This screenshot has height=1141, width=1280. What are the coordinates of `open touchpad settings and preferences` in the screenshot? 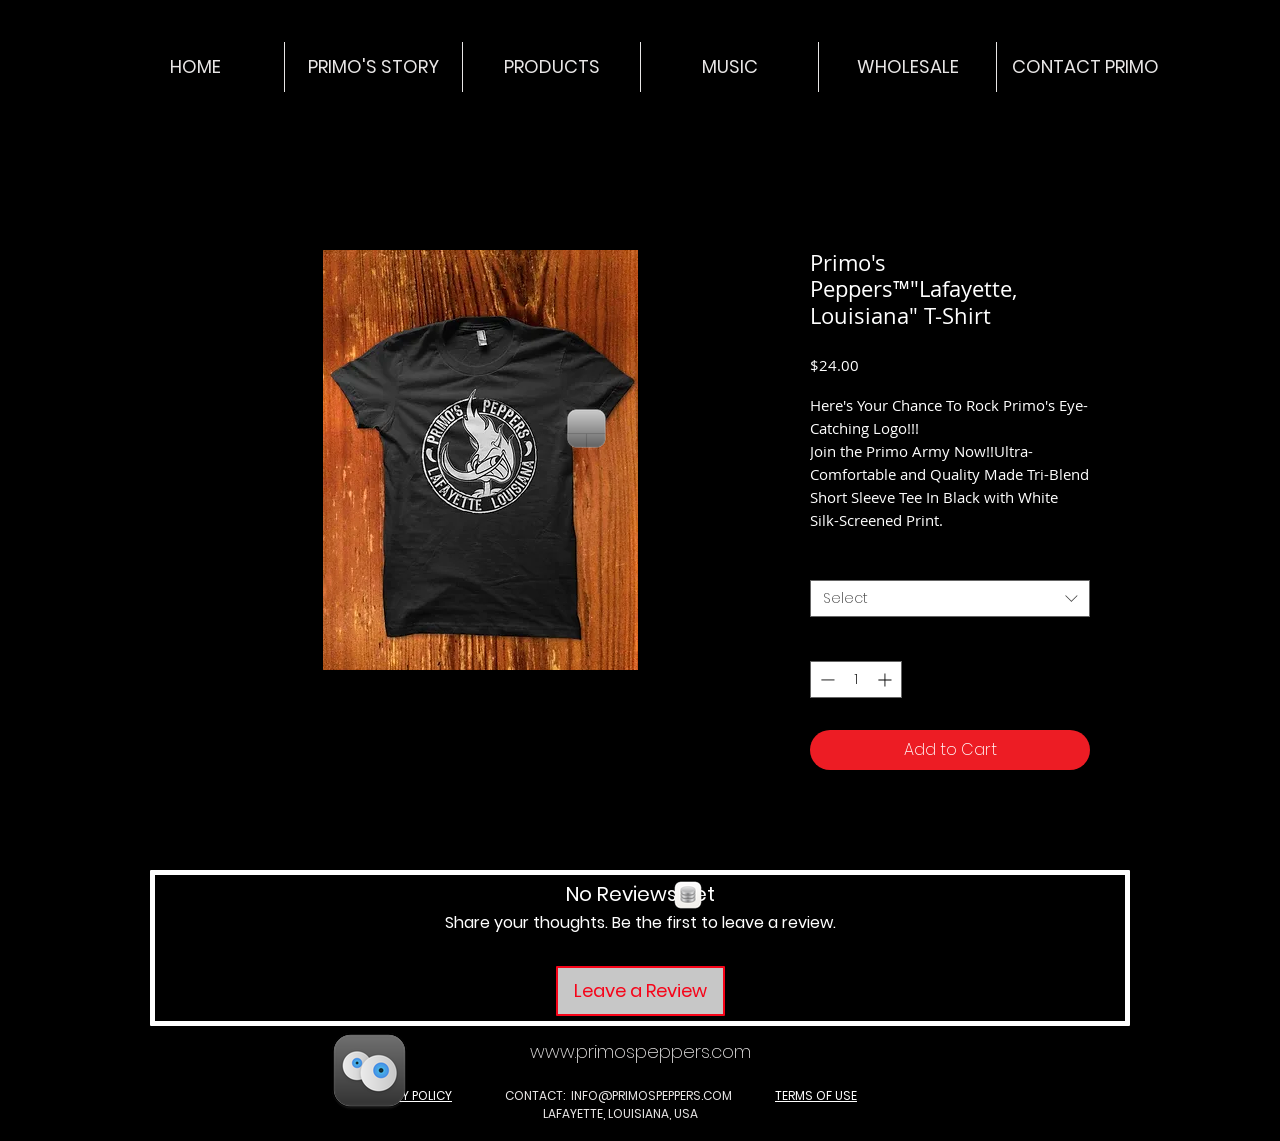 It's located at (586, 428).